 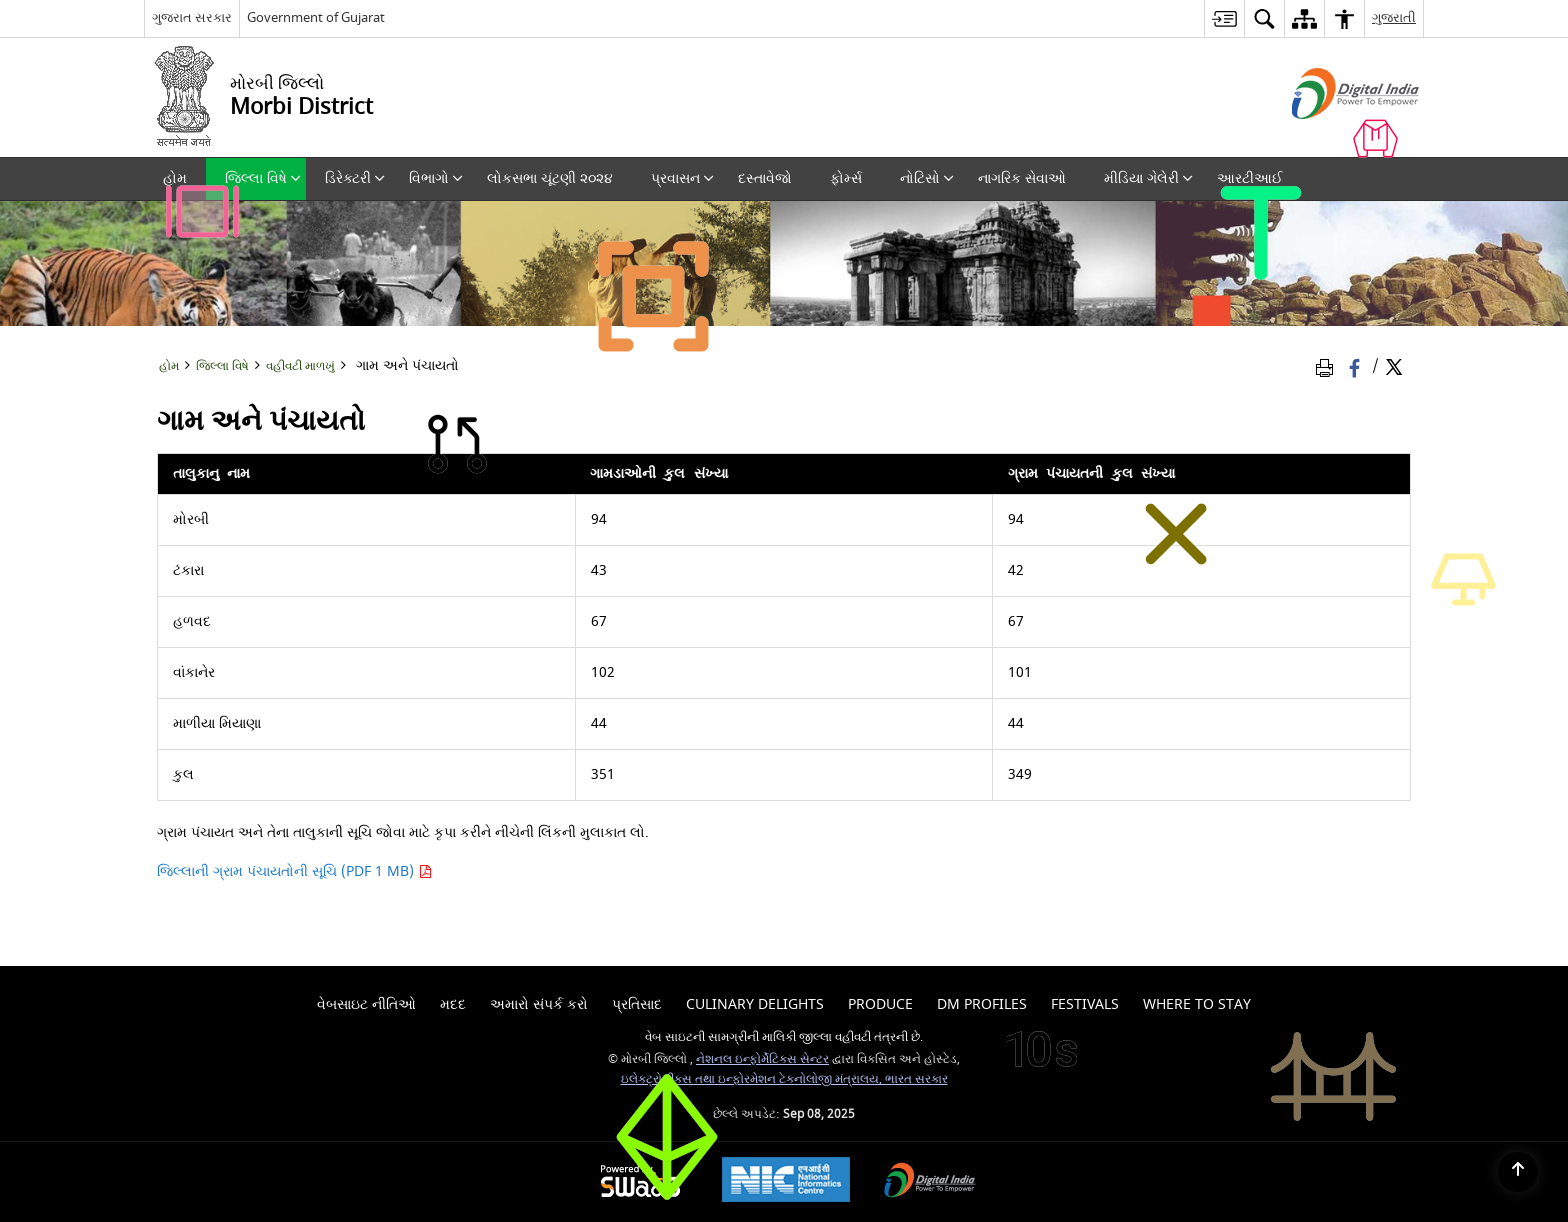 I want to click on scan a QR code or barcode, so click(x=653, y=296).